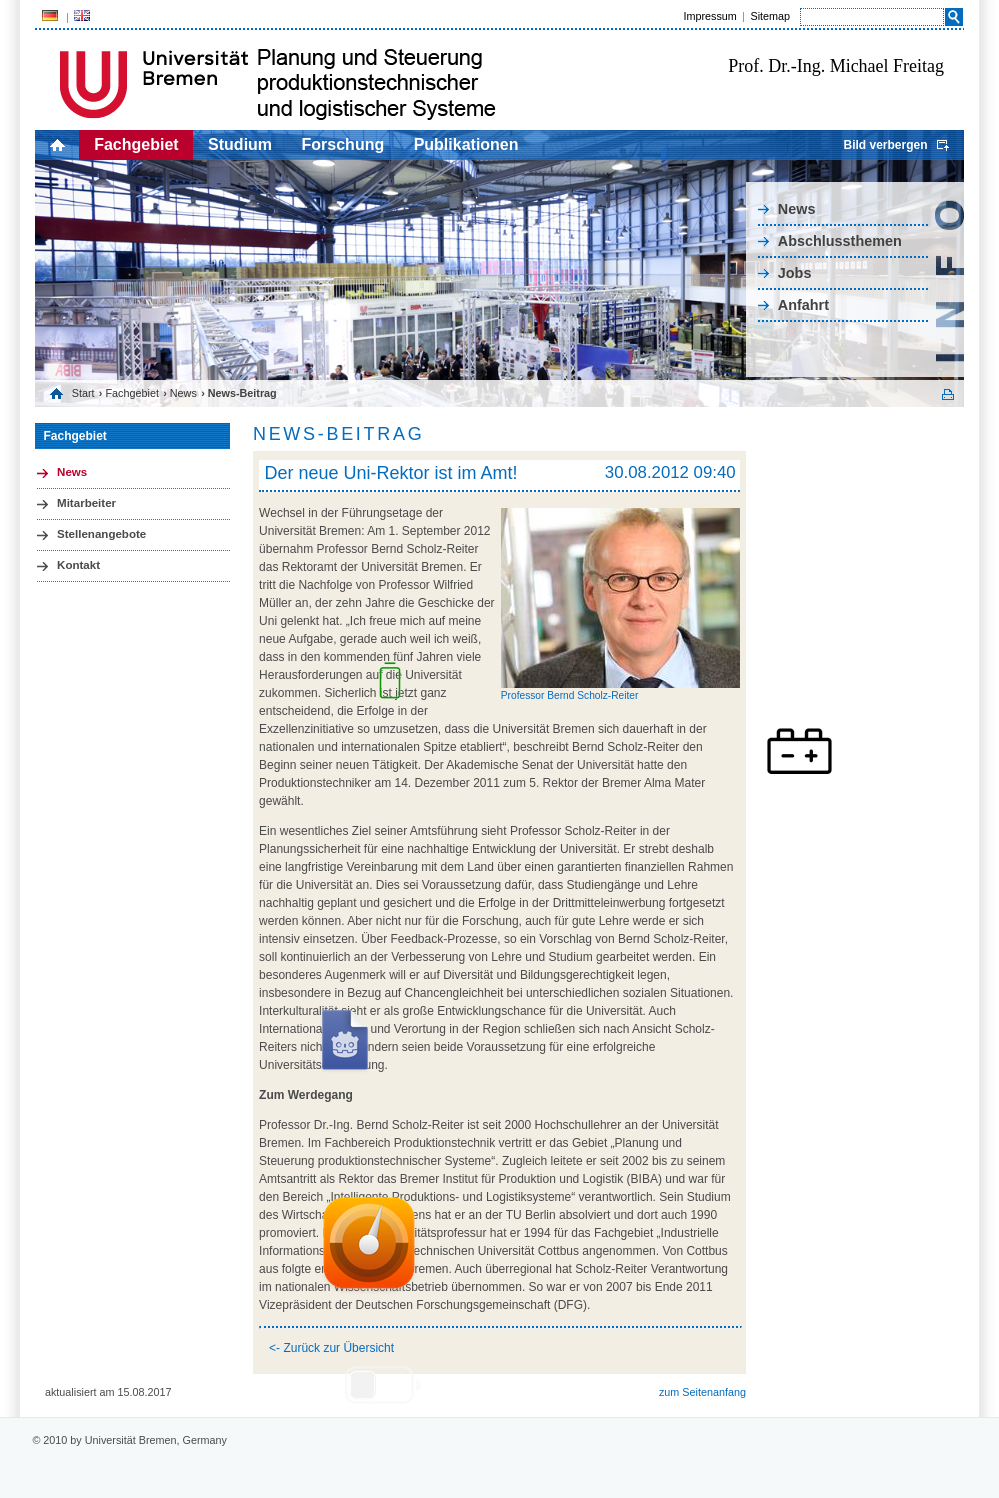 Image resolution: width=999 pixels, height=1498 pixels. What do you see at coordinates (383, 1385) in the screenshot?
I see `indicates battery level at 40%` at bounding box center [383, 1385].